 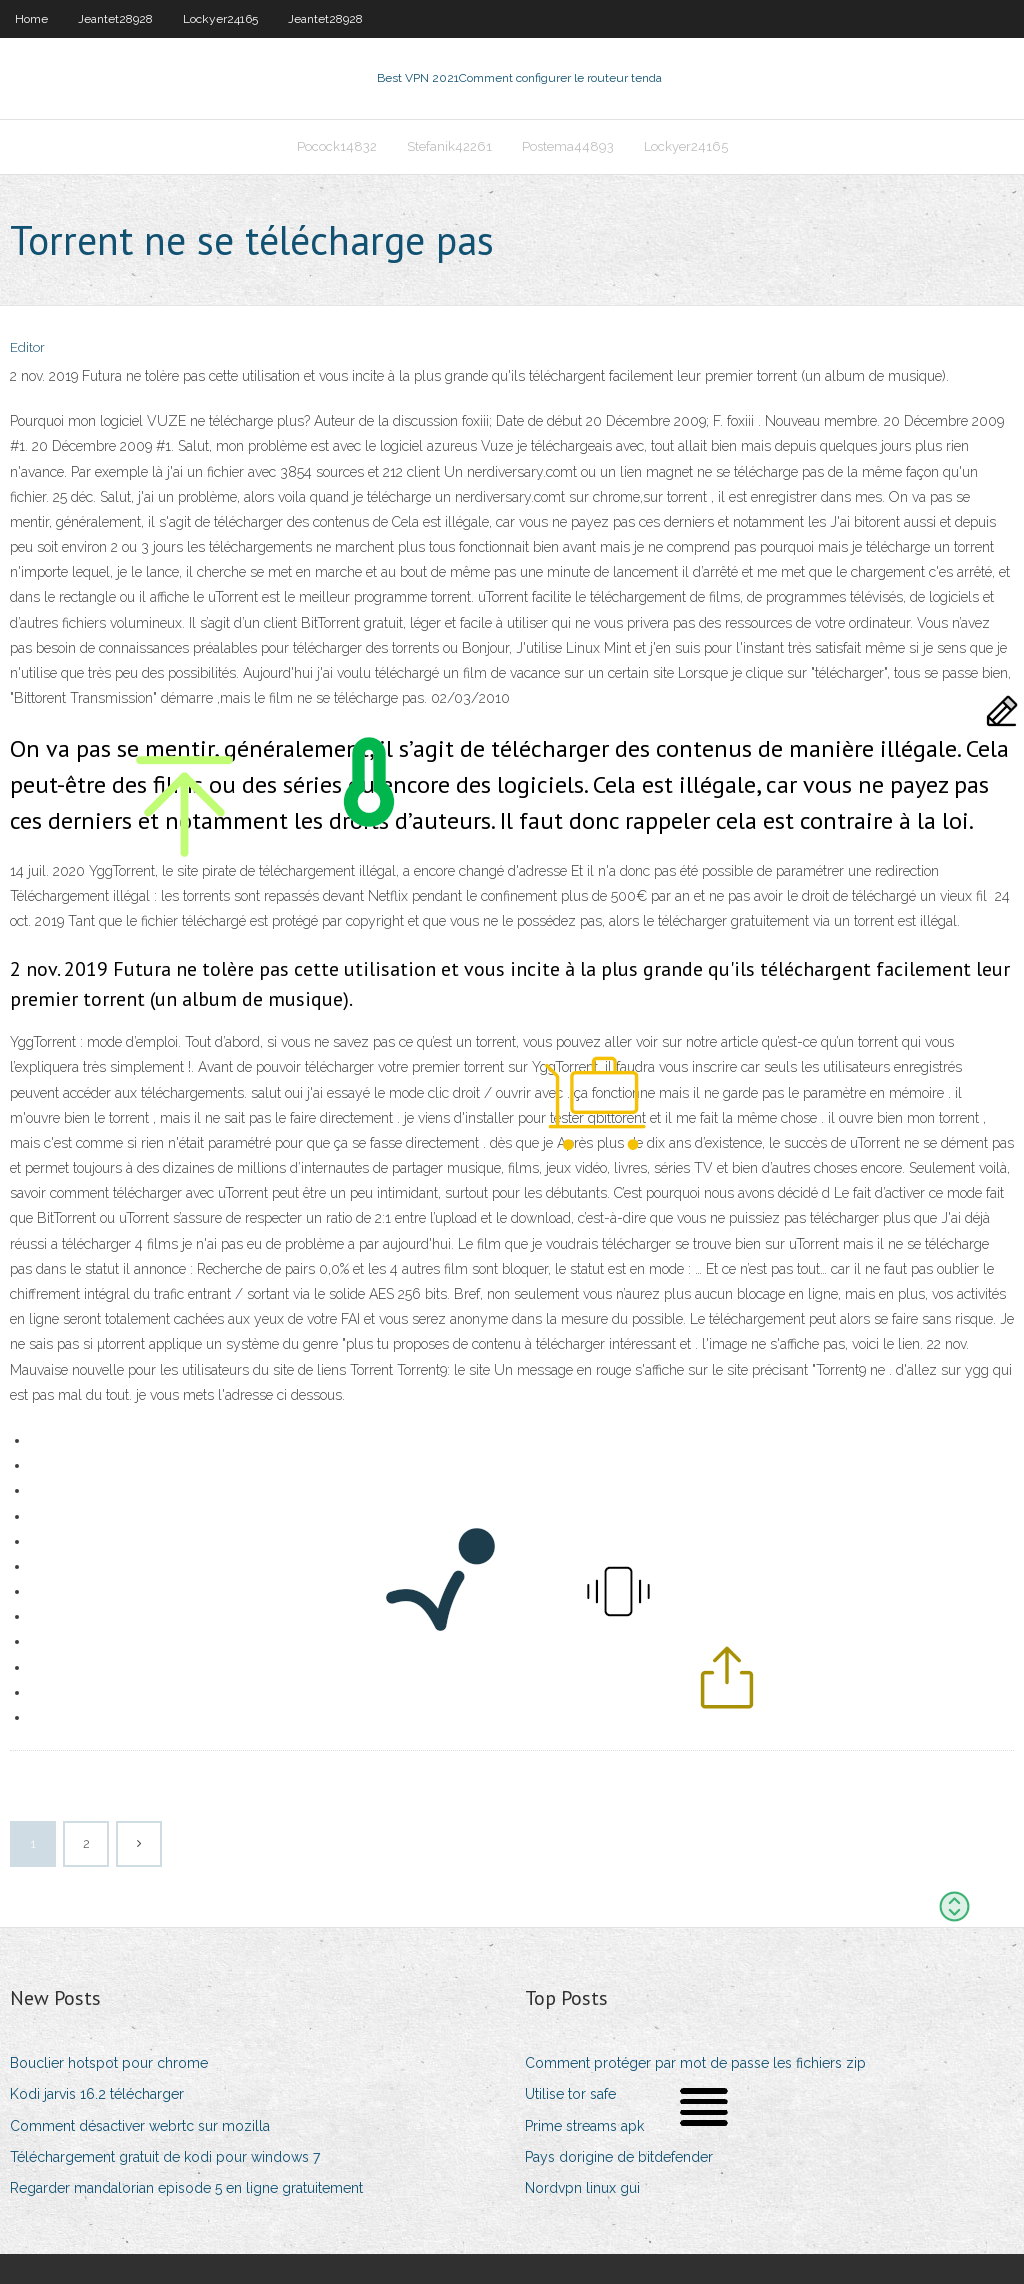 I want to click on expand or collapse a section, so click(x=954, y=1906).